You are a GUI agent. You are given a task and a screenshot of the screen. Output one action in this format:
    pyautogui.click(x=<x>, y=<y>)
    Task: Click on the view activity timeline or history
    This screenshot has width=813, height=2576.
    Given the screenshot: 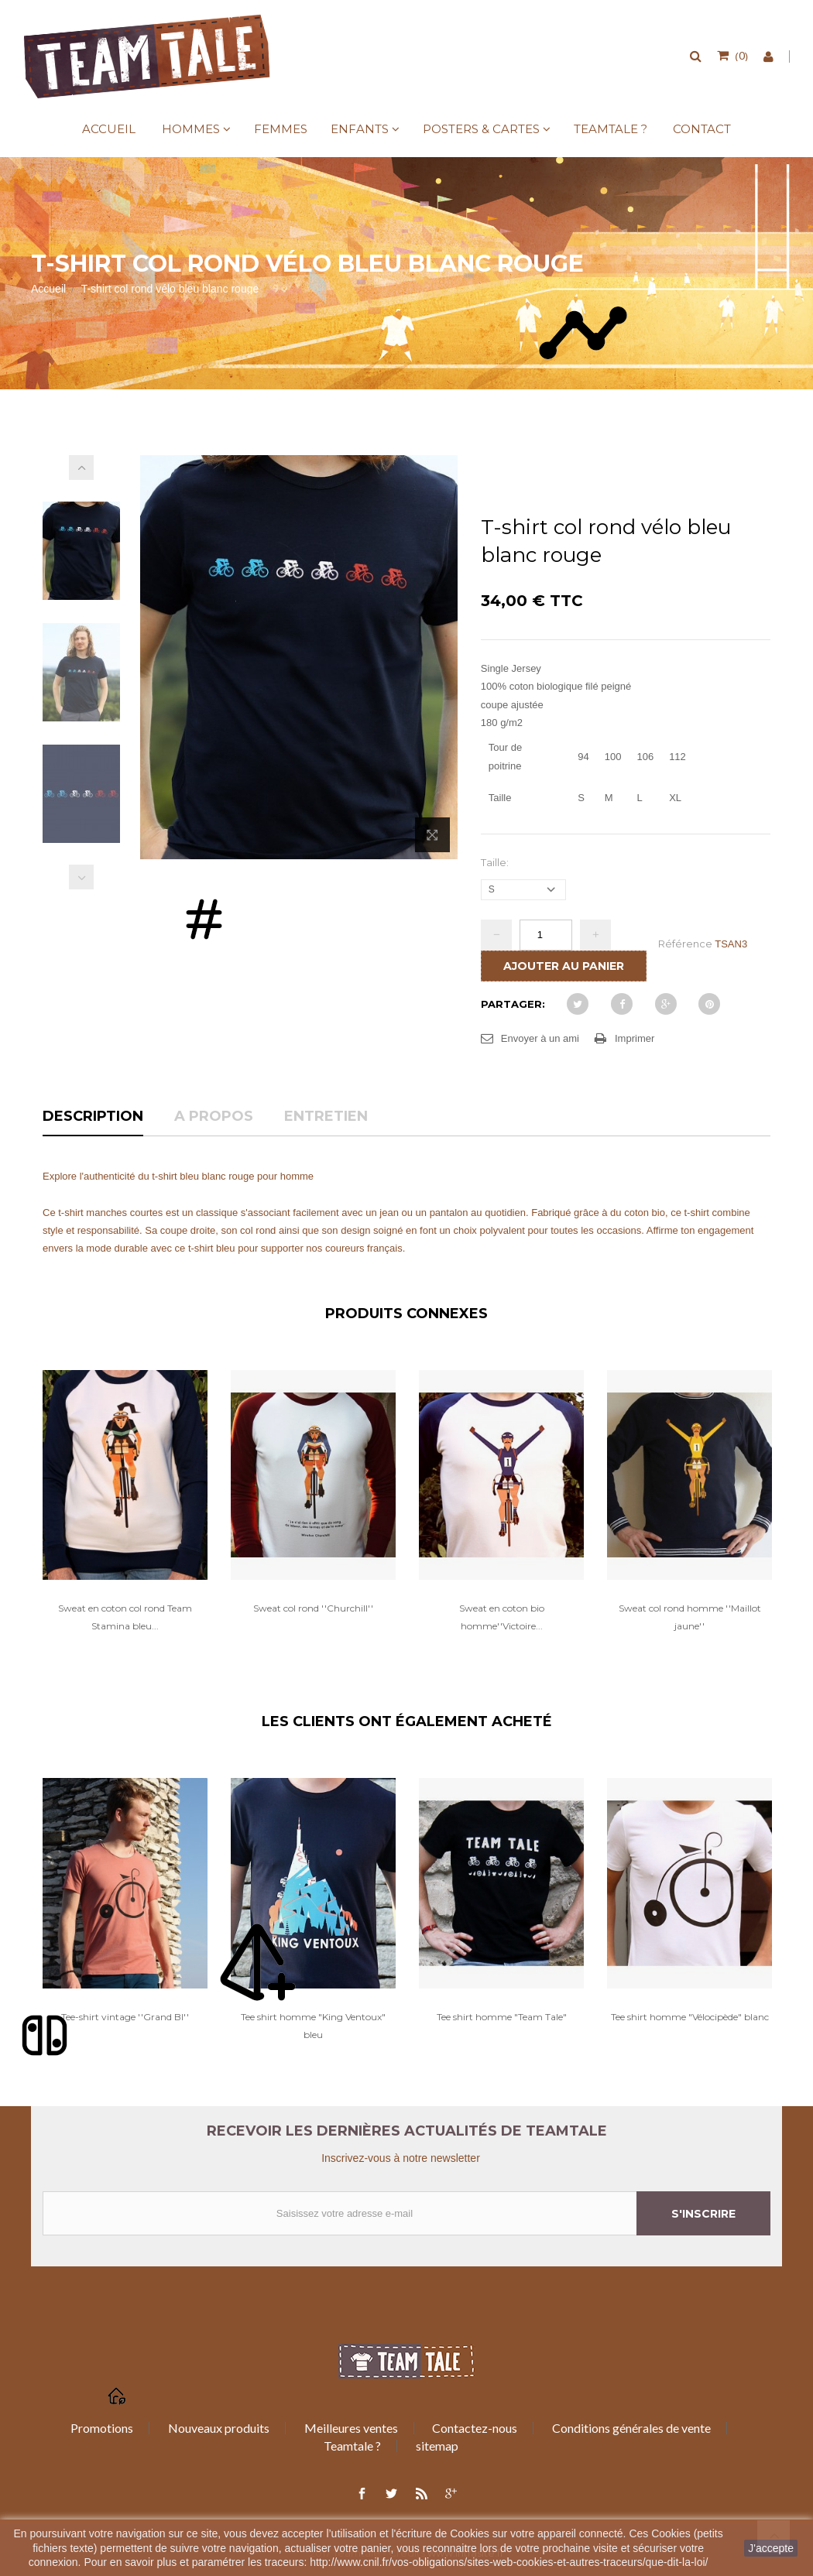 What is the action you would take?
    pyautogui.click(x=583, y=333)
    